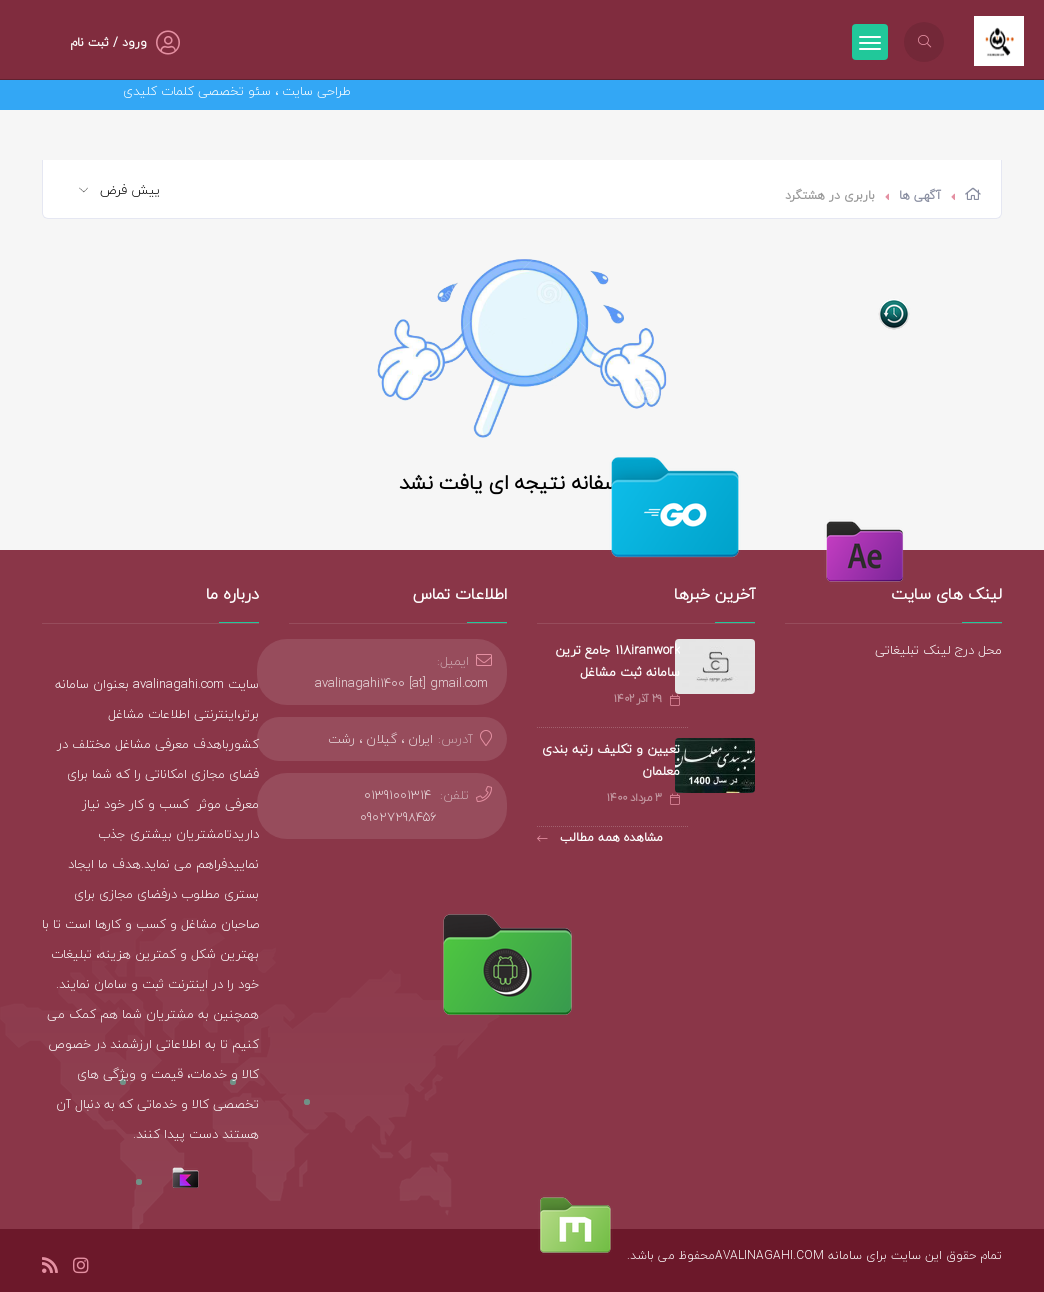 This screenshot has height=1292, width=1044. I want to click on open folder containing Go language projects, so click(674, 510).